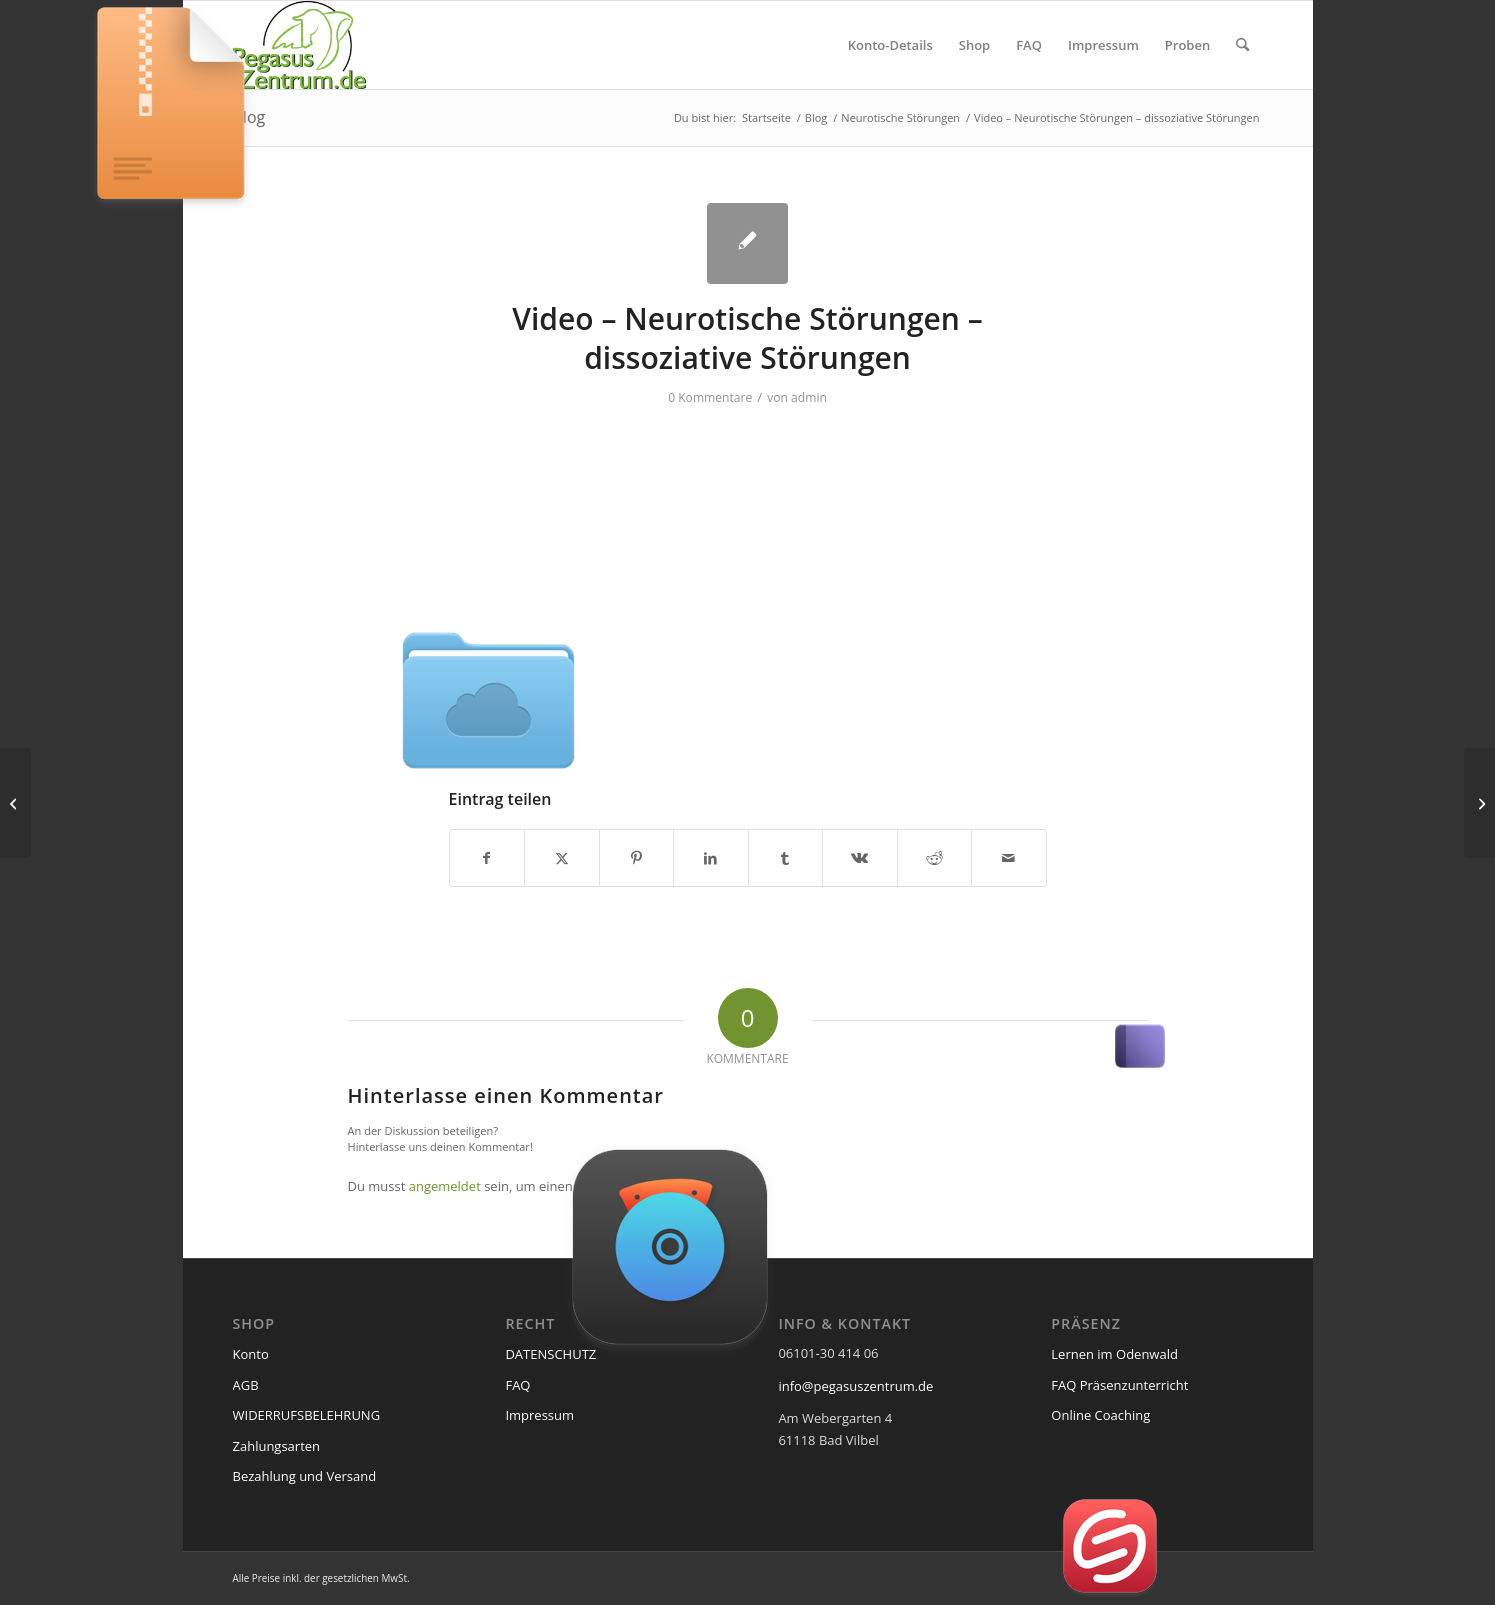  I want to click on a compressed or archived file package, so click(171, 107).